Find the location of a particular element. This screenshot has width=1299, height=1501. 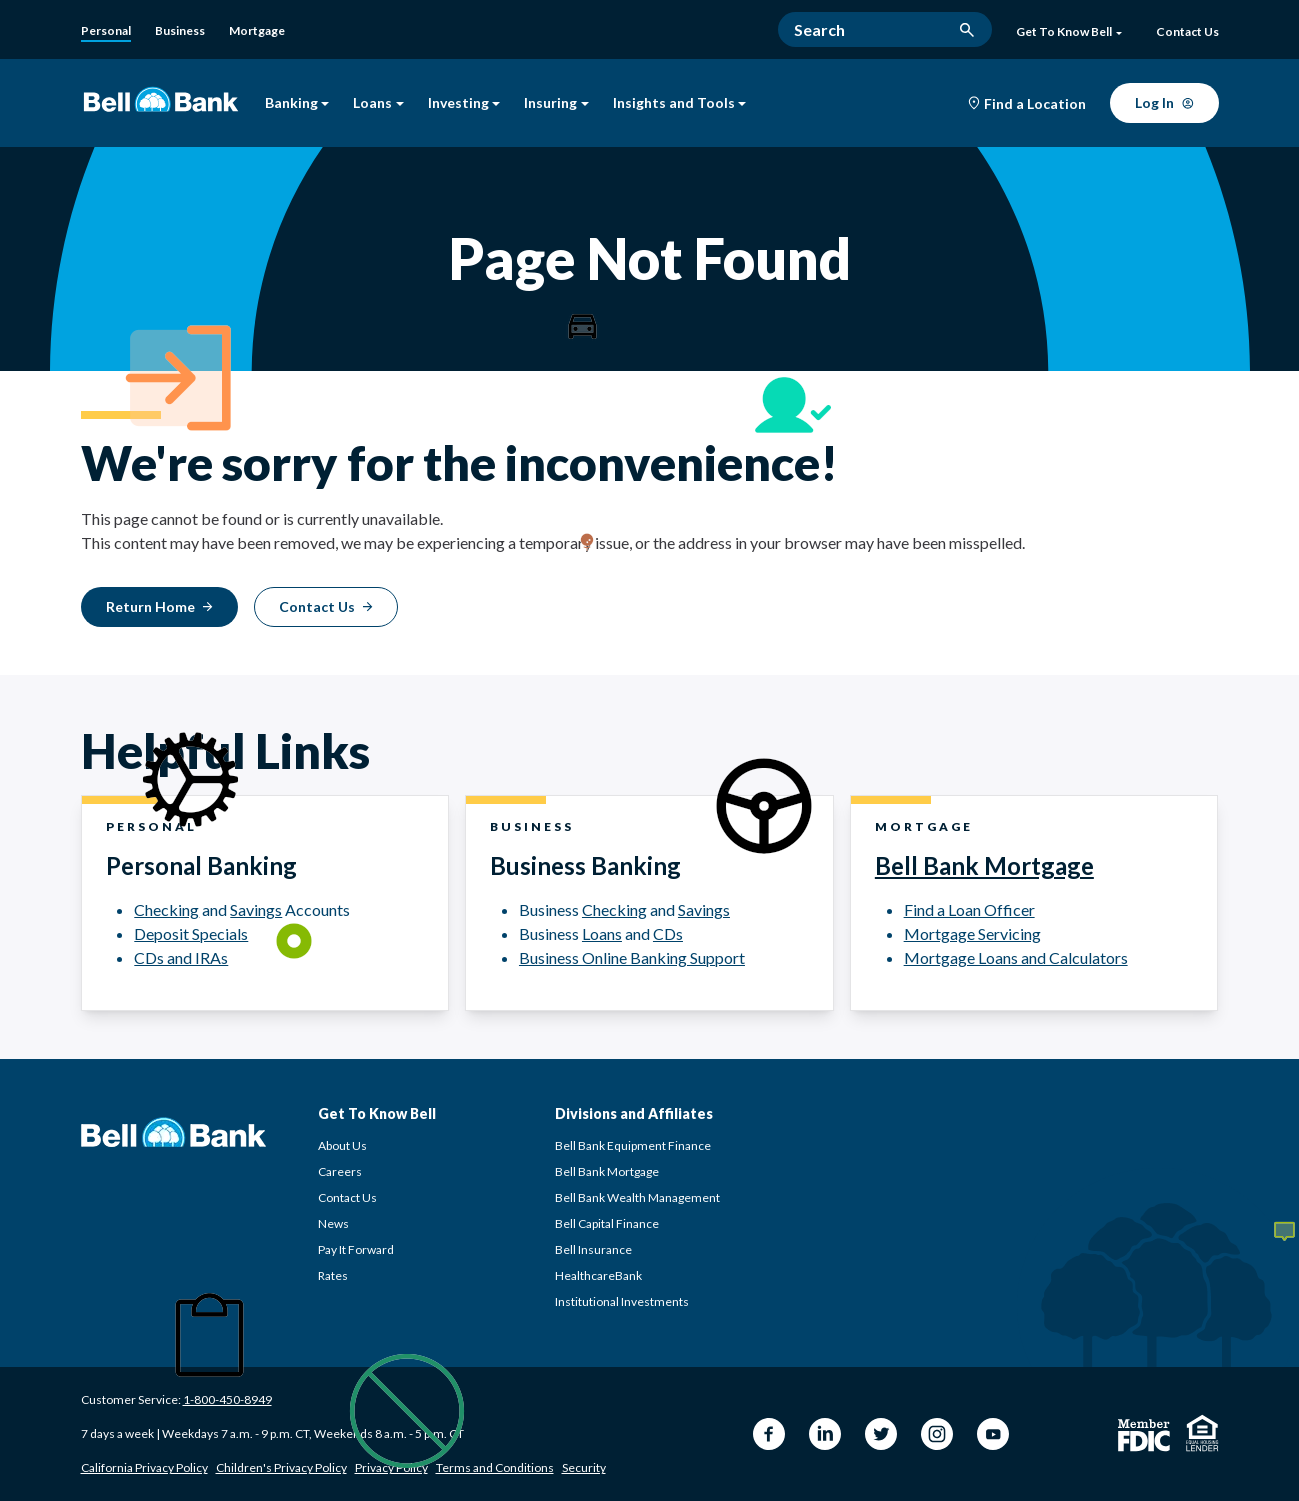

access vehicle or driving controls is located at coordinates (764, 806).